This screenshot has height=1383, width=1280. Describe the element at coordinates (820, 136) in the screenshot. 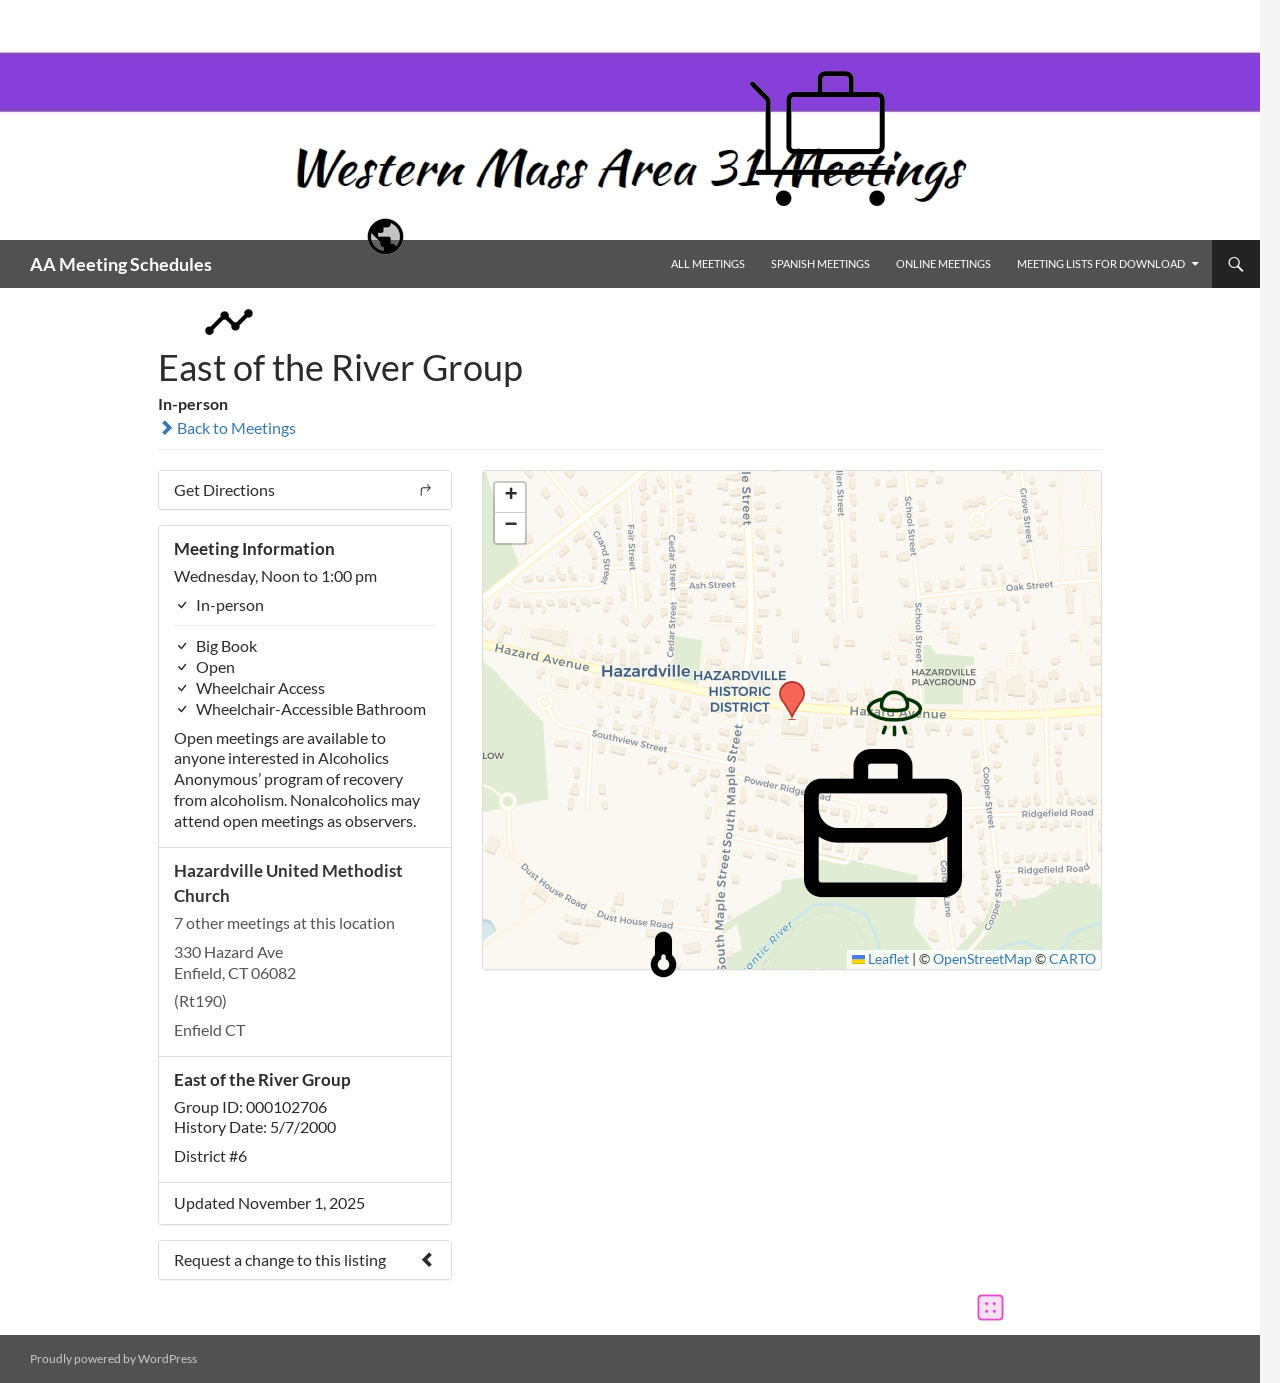

I see `access luggage or baggage services` at that location.